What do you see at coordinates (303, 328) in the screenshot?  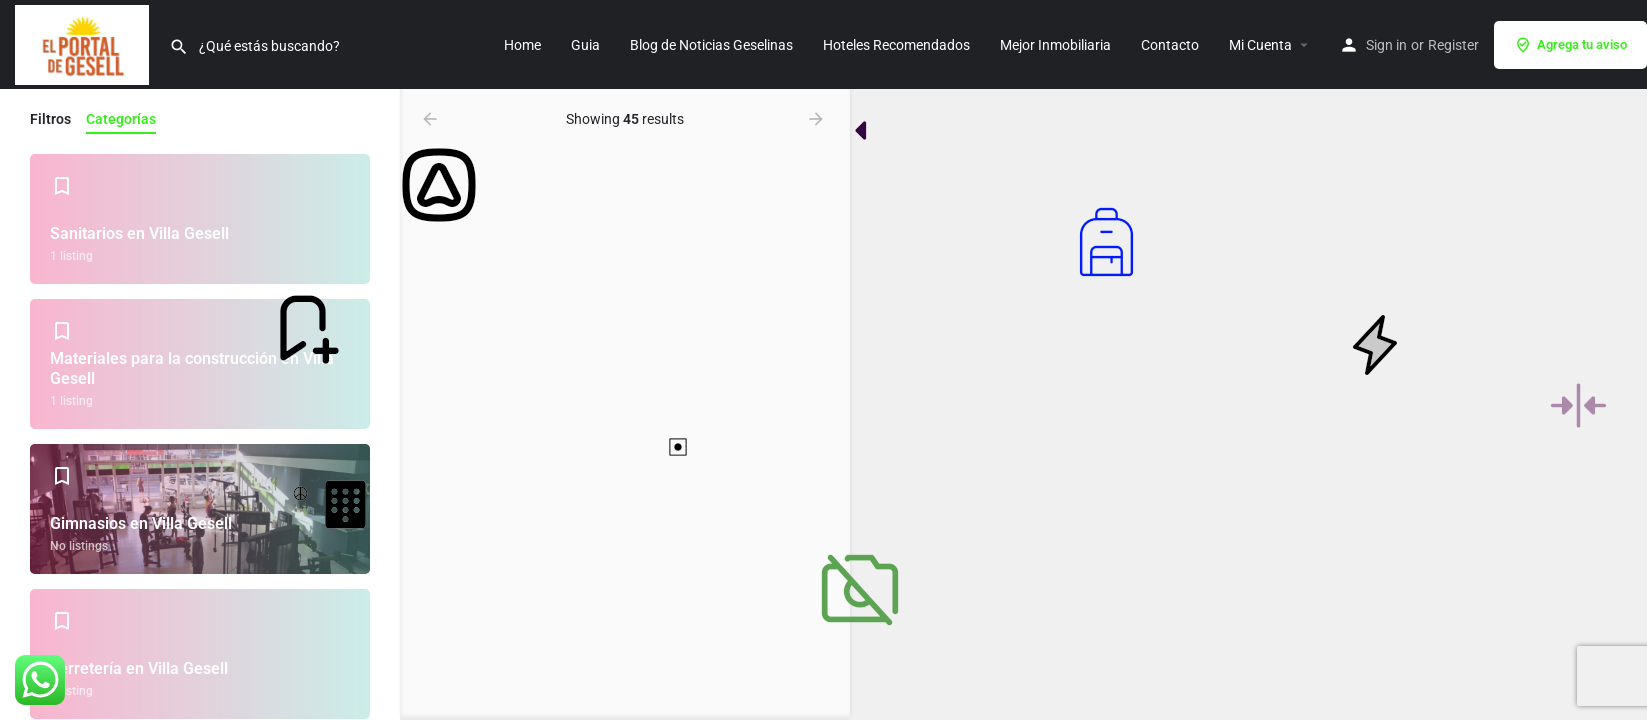 I see `add a new bookmark` at bounding box center [303, 328].